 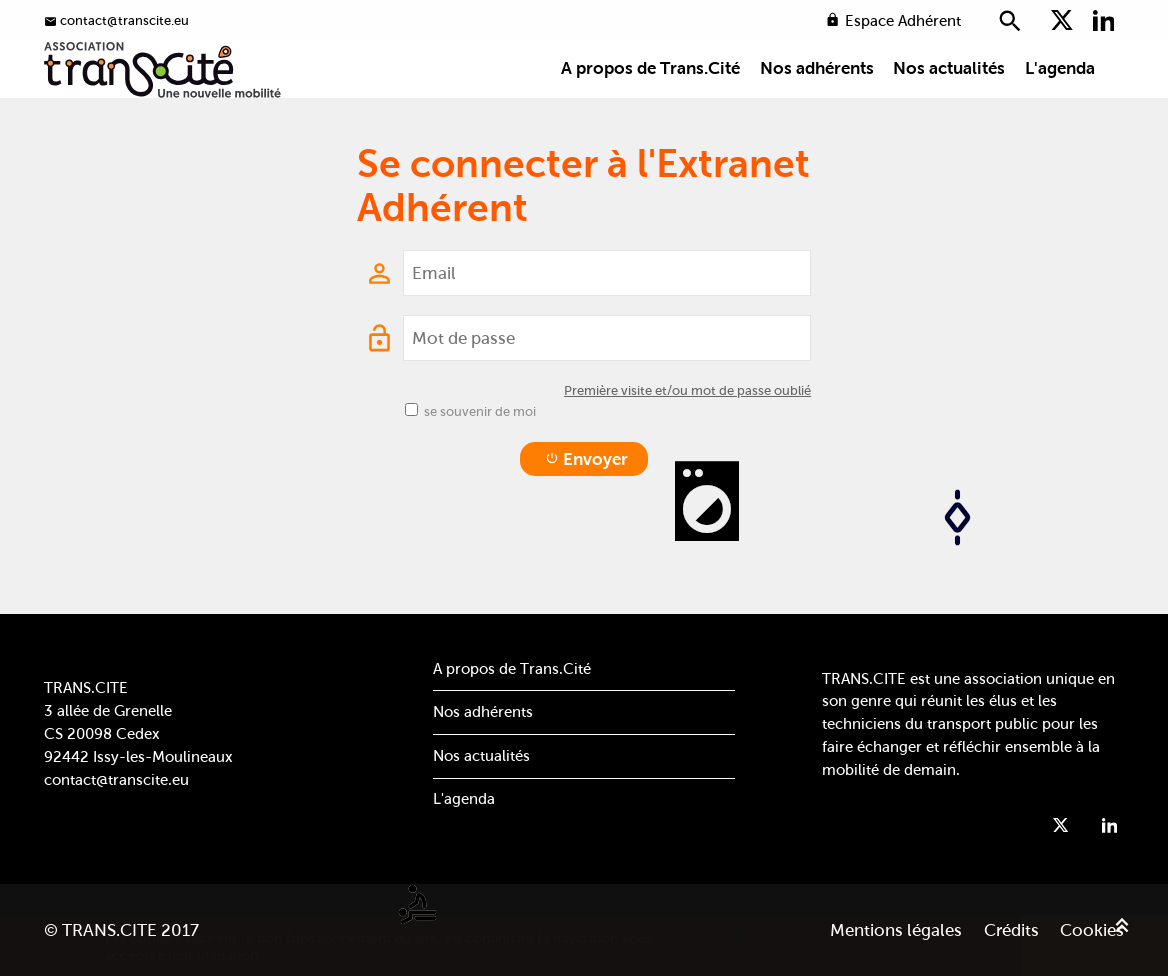 I want to click on find nearby laundromats or laundry services, so click(x=707, y=501).